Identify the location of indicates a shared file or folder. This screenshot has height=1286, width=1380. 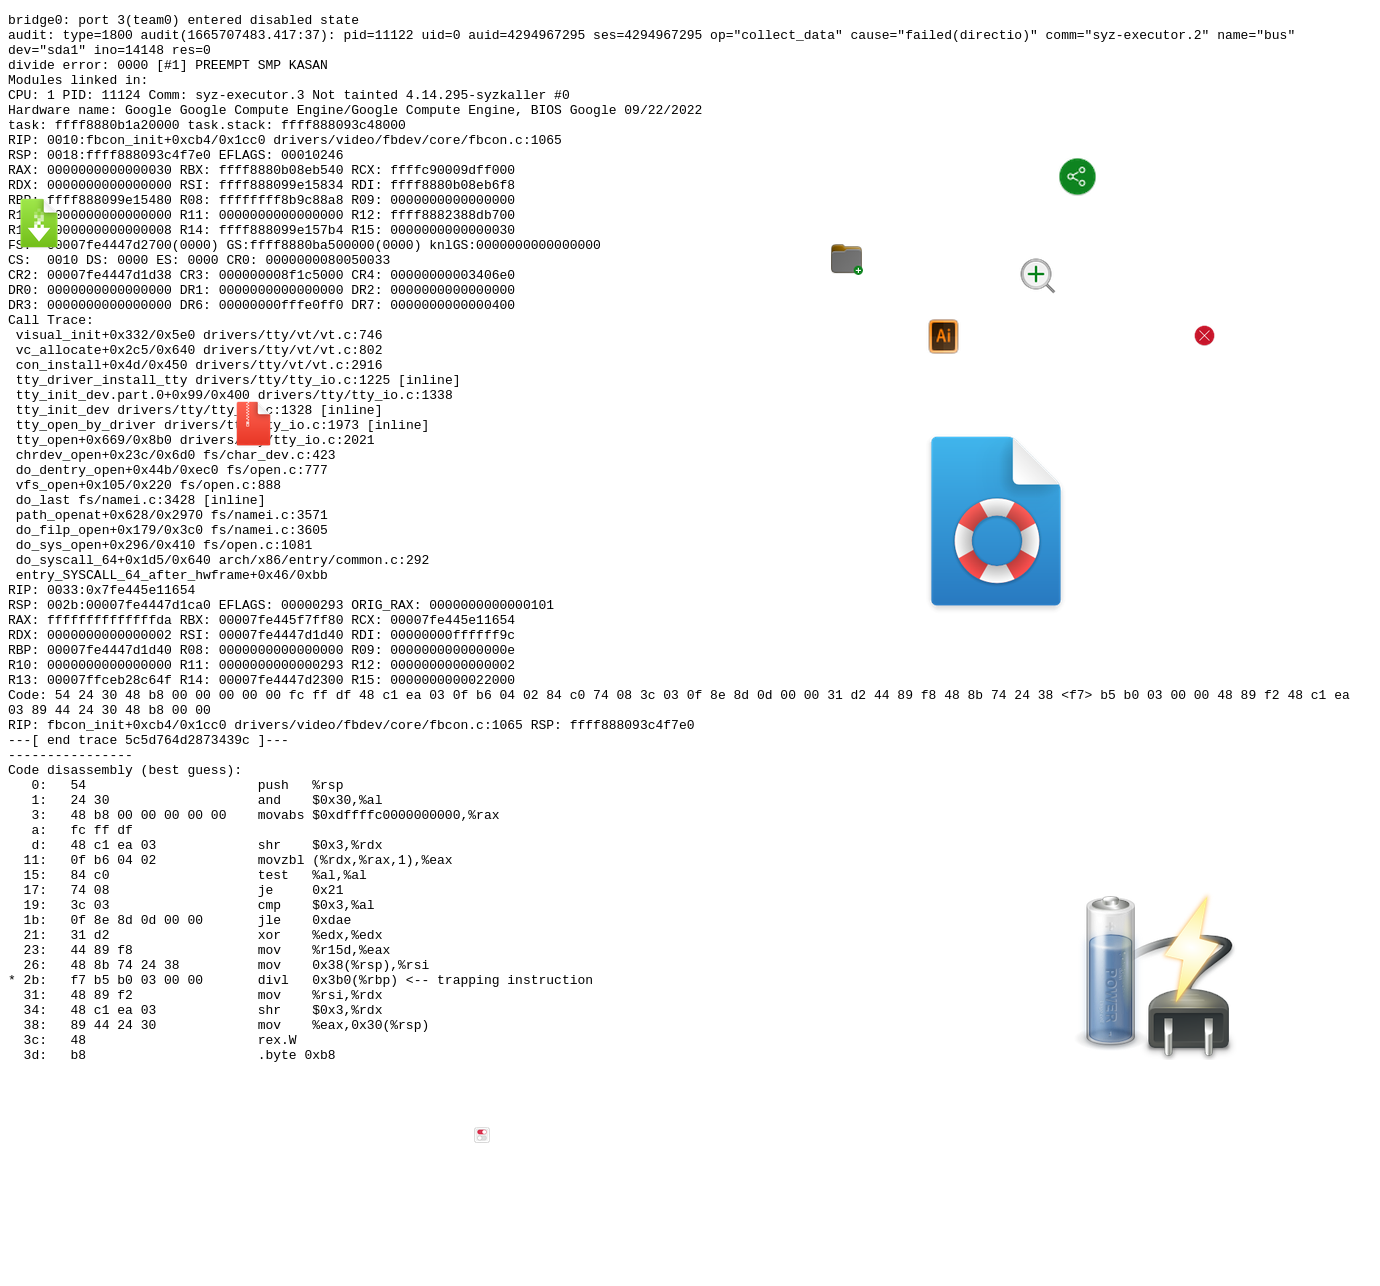
(1077, 176).